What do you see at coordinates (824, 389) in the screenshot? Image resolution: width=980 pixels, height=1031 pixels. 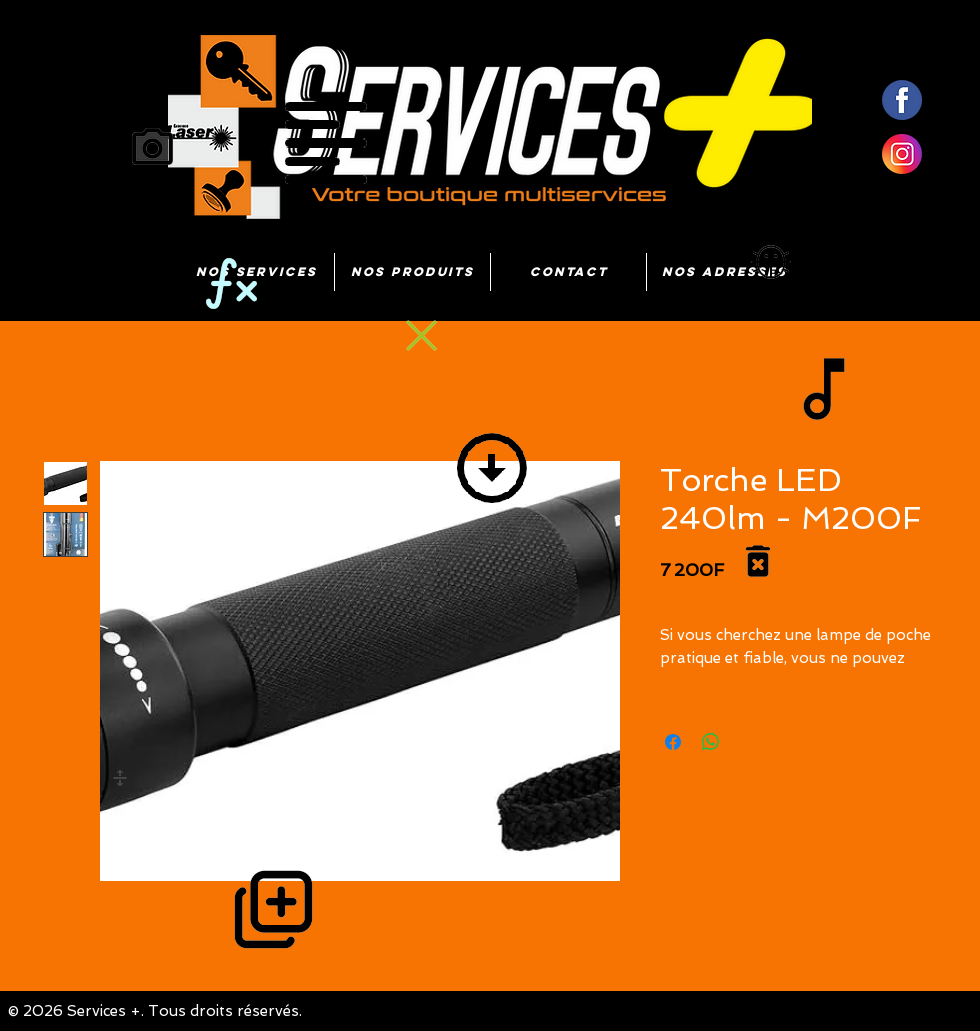 I see `access music or audio playback` at bounding box center [824, 389].